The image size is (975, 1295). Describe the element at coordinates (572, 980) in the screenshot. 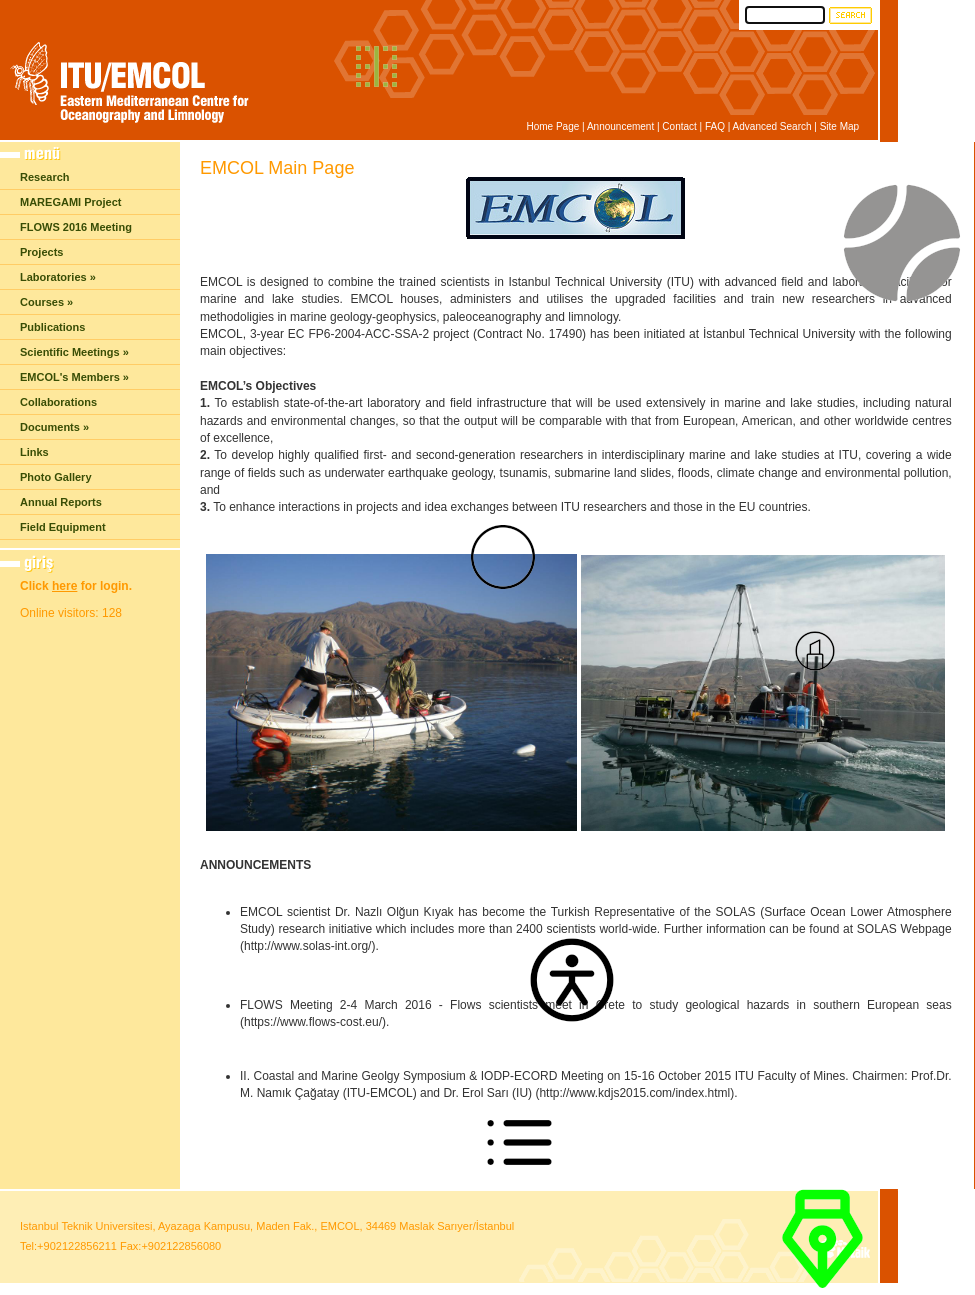

I see `view user profile` at that location.